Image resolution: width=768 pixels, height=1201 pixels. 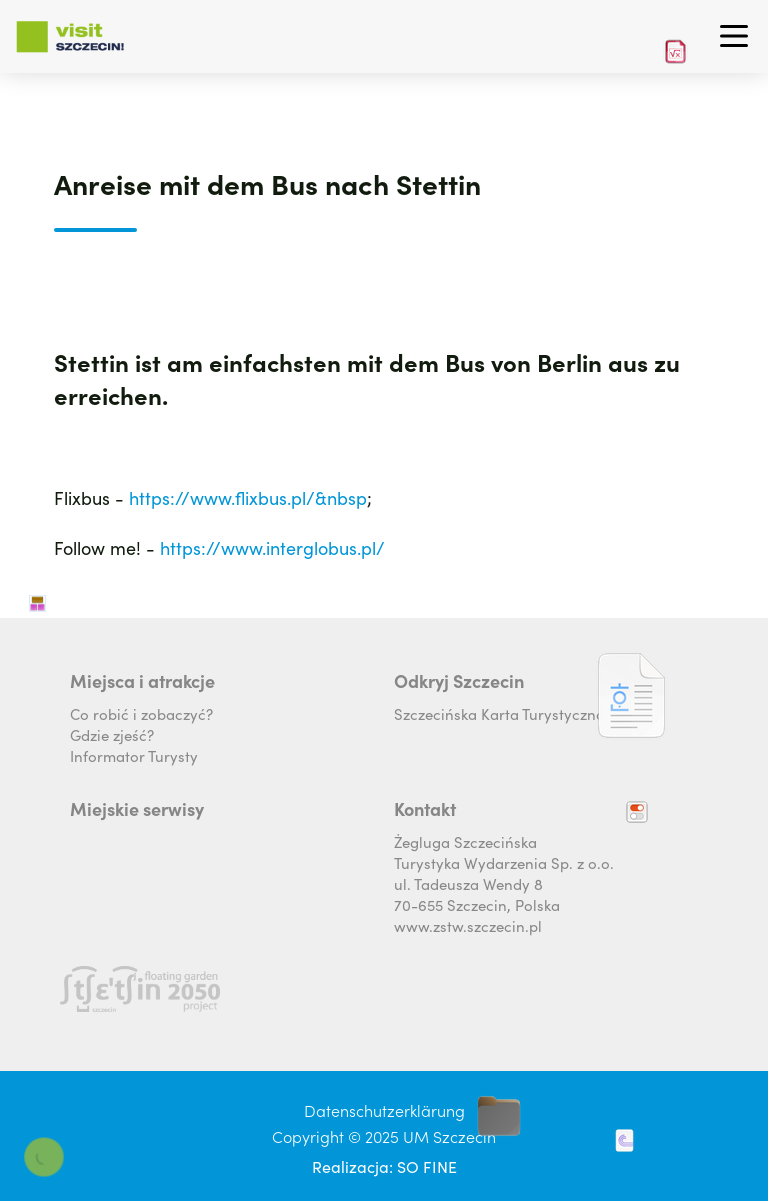 What do you see at coordinates (631, 695) in the screenshot?
I see `hancom hangul word processor document file` at bounding box center [631, 695].